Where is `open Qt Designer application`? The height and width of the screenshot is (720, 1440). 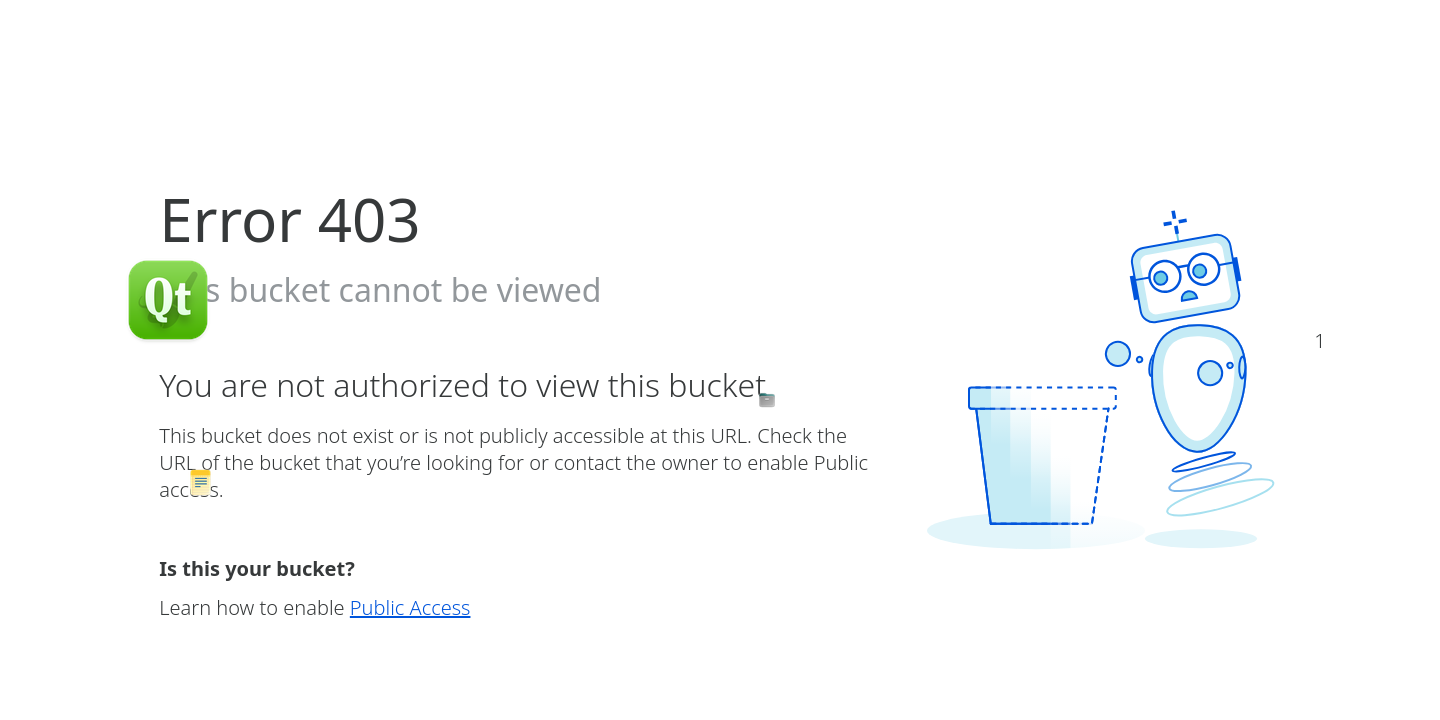 open Qt Designer application is located at coordinates (168, 300).